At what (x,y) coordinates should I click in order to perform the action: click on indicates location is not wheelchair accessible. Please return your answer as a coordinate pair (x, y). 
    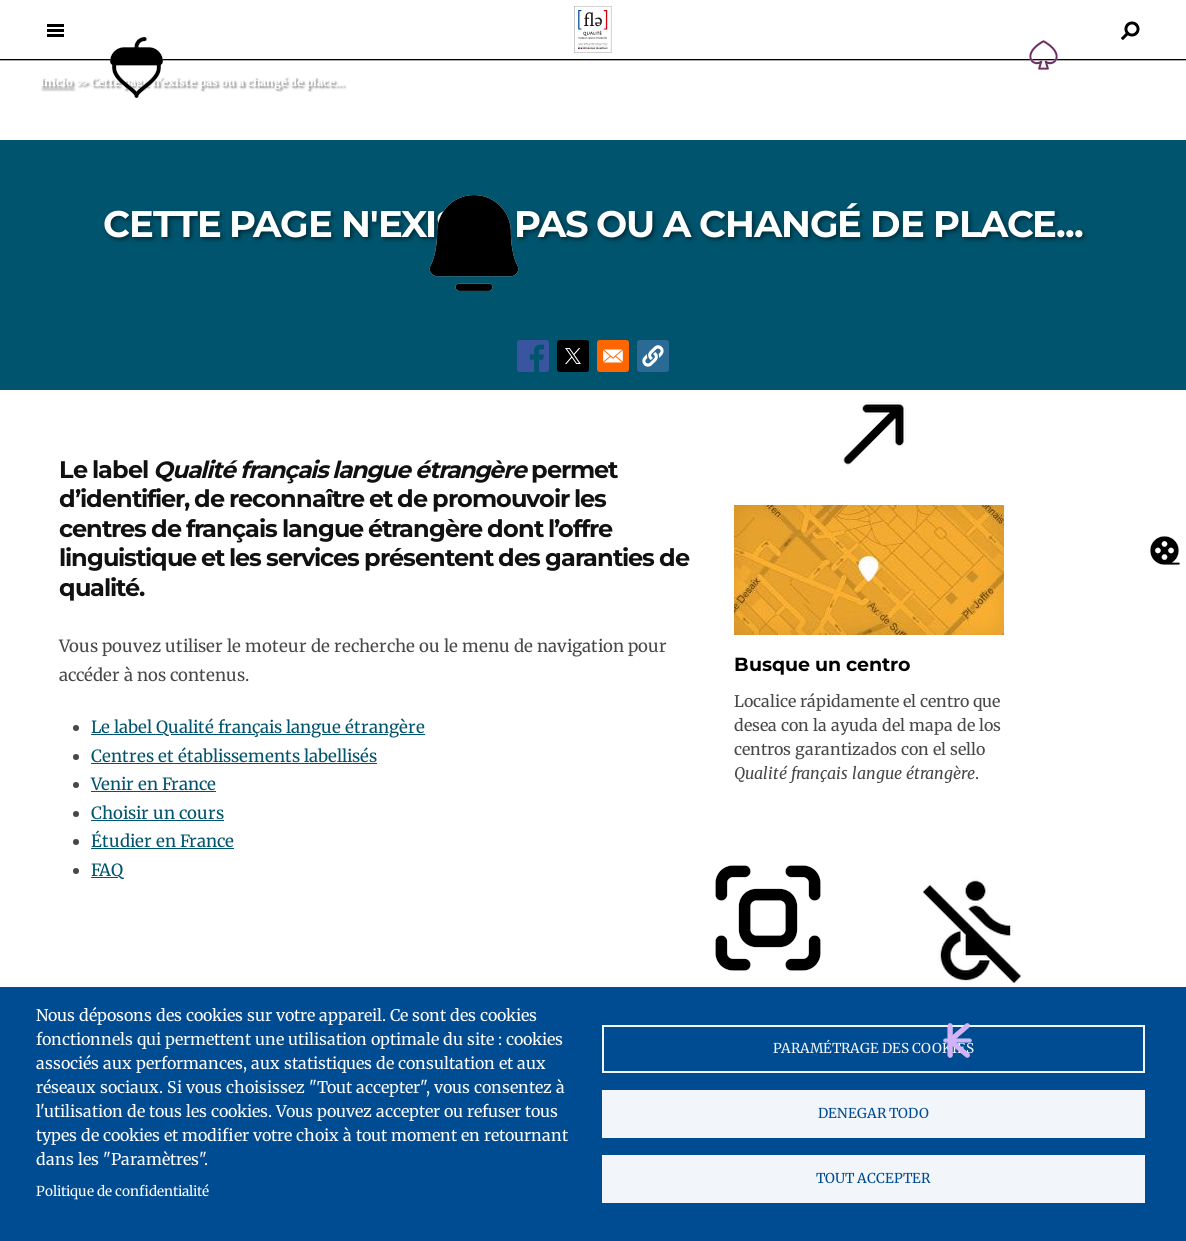
    Looking at the image, I should click on (975, 930).